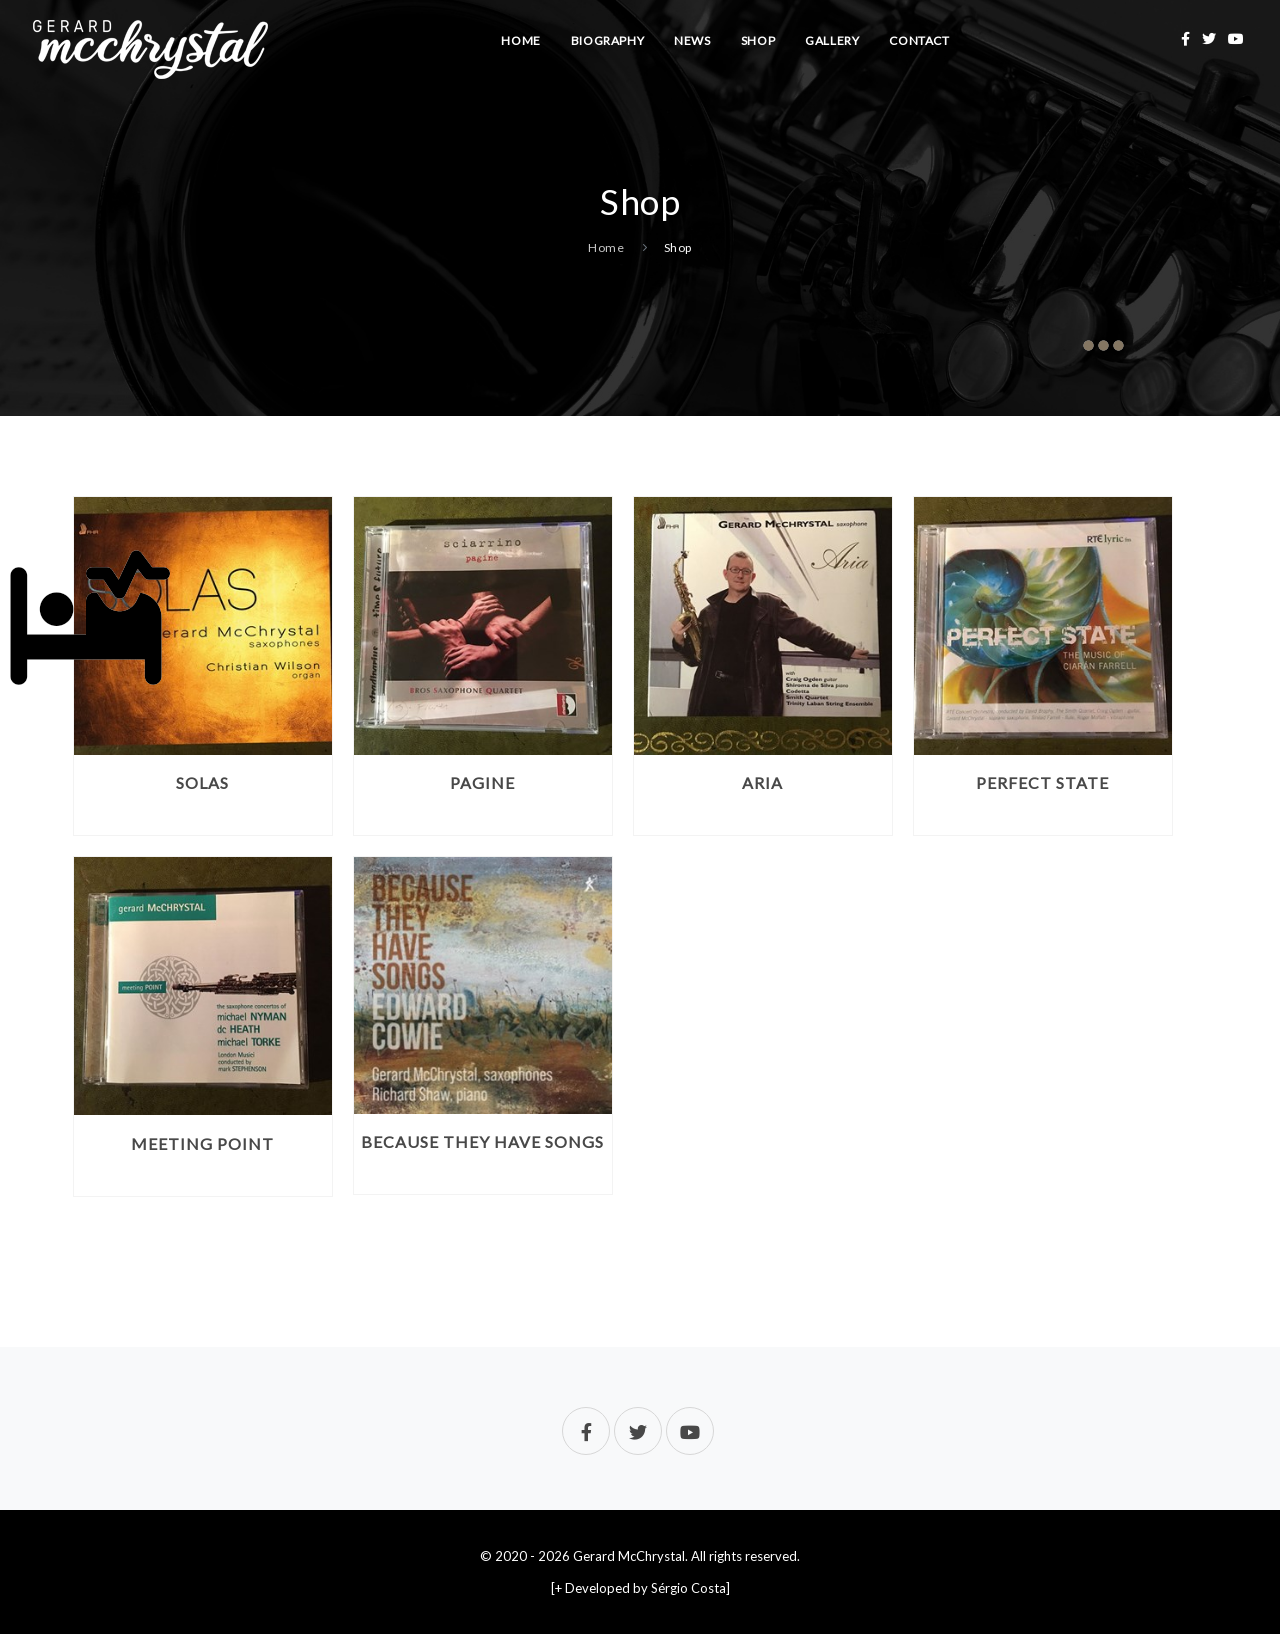 The width and height of the screenshot is (1280, 1634). What do you see at coordinates (86, 626) in the screenshot?
I see `view patient monitoring or hospital bed status` at bounding box center [86, 626].